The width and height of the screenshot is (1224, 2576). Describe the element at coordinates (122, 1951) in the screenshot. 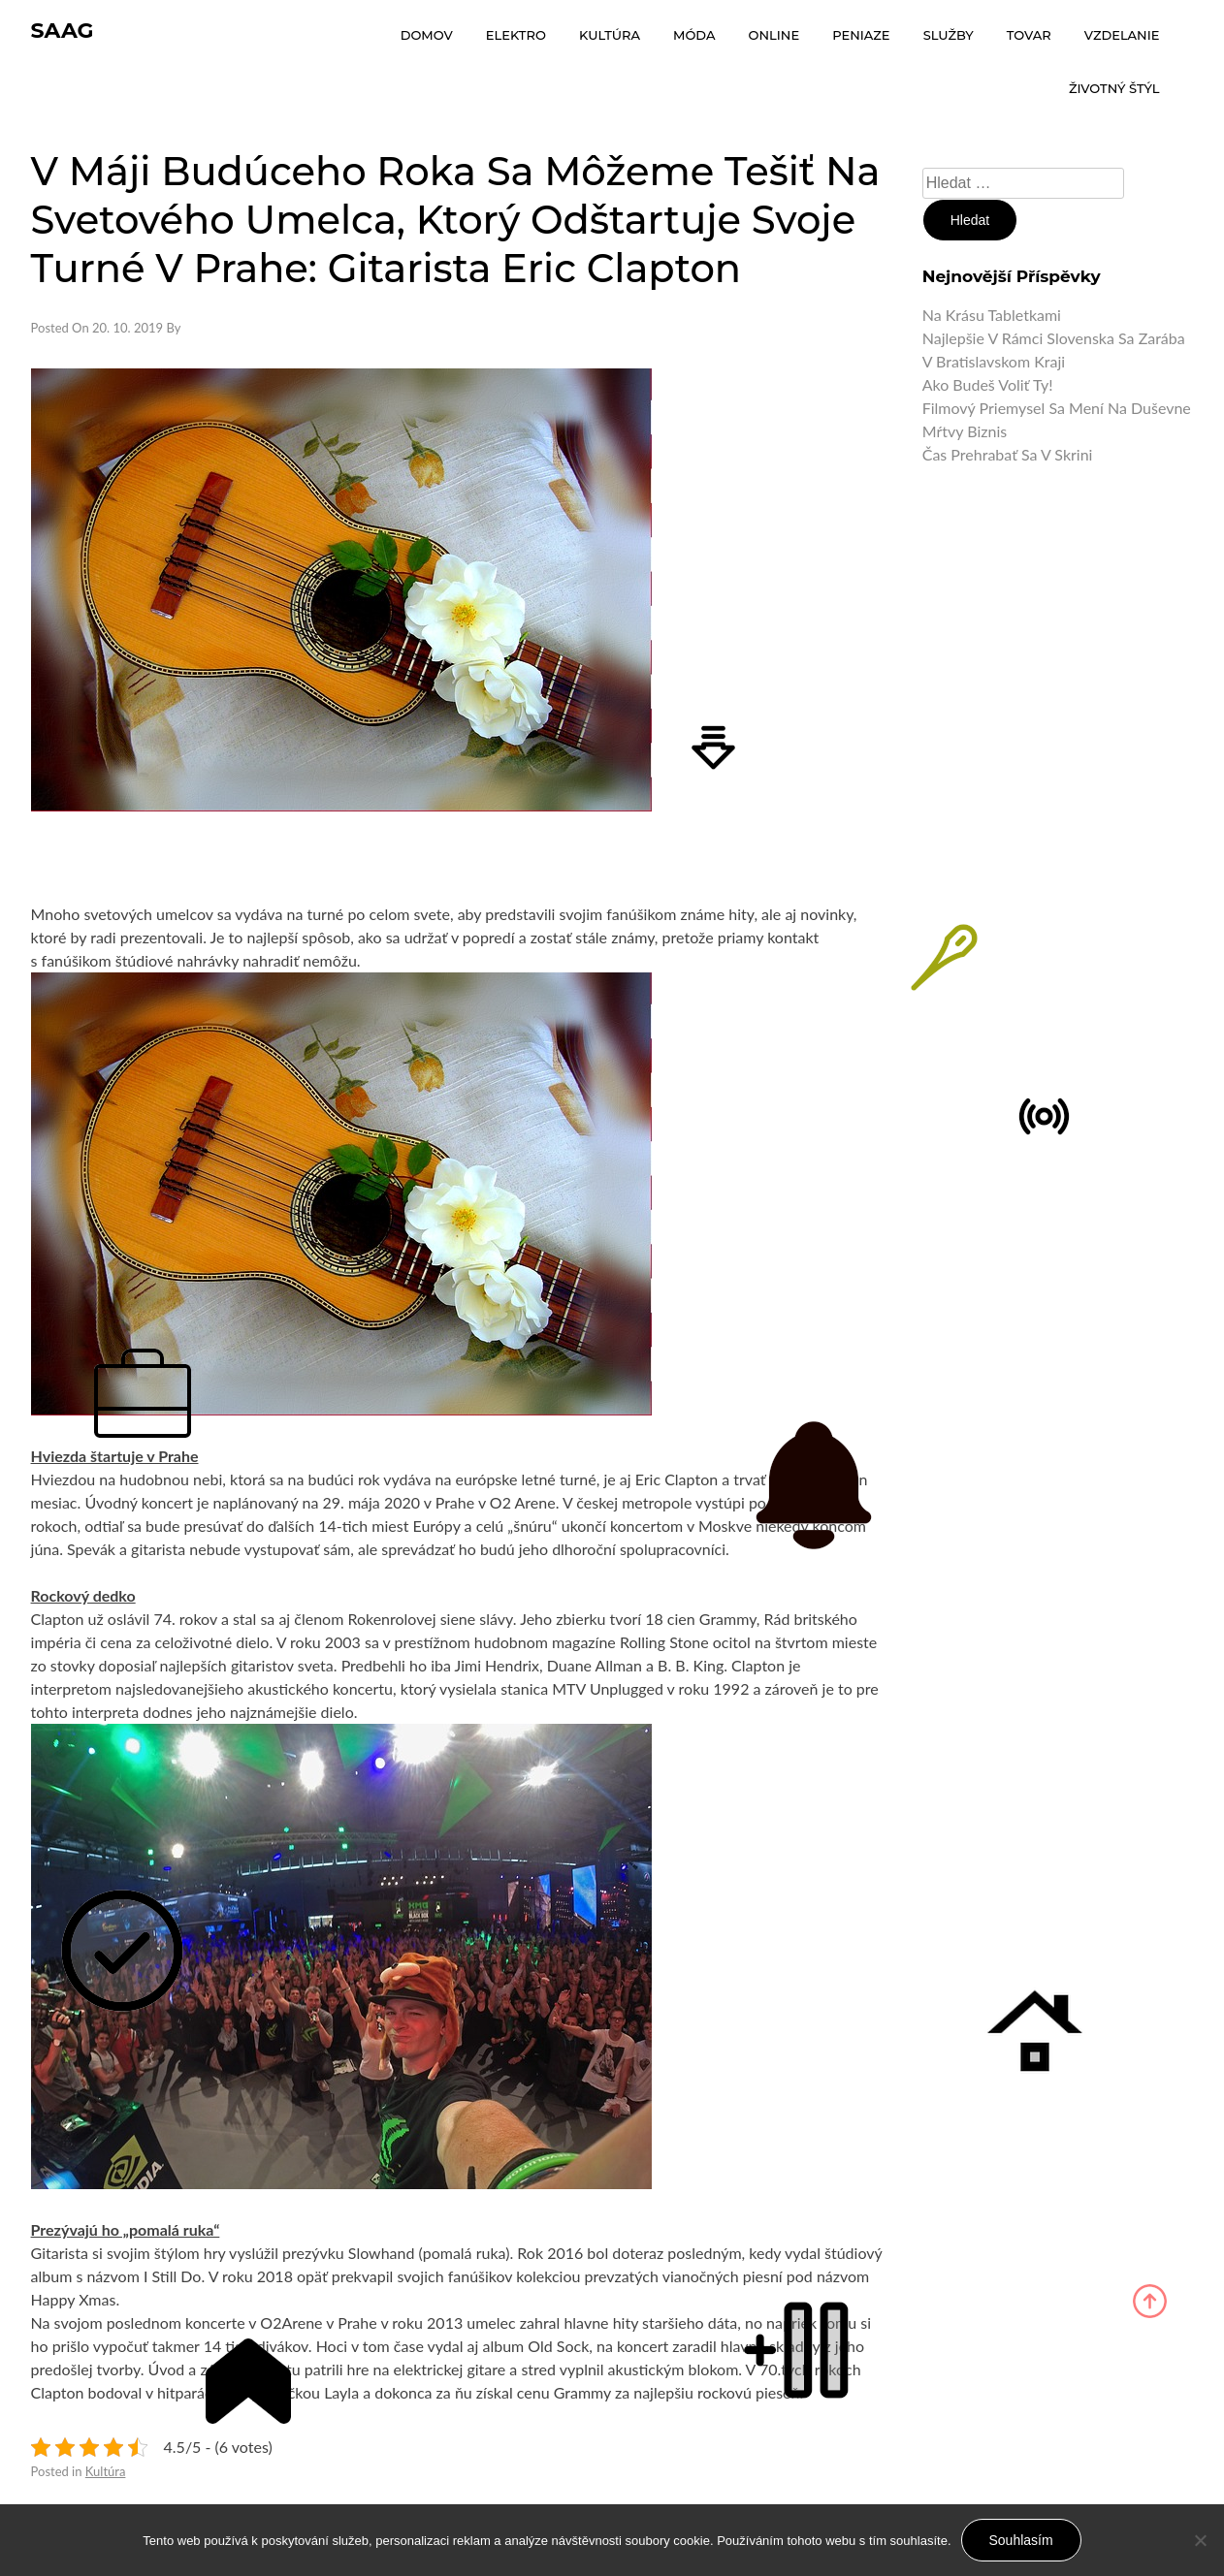

I see `indicates successful completion of an action` at that location.